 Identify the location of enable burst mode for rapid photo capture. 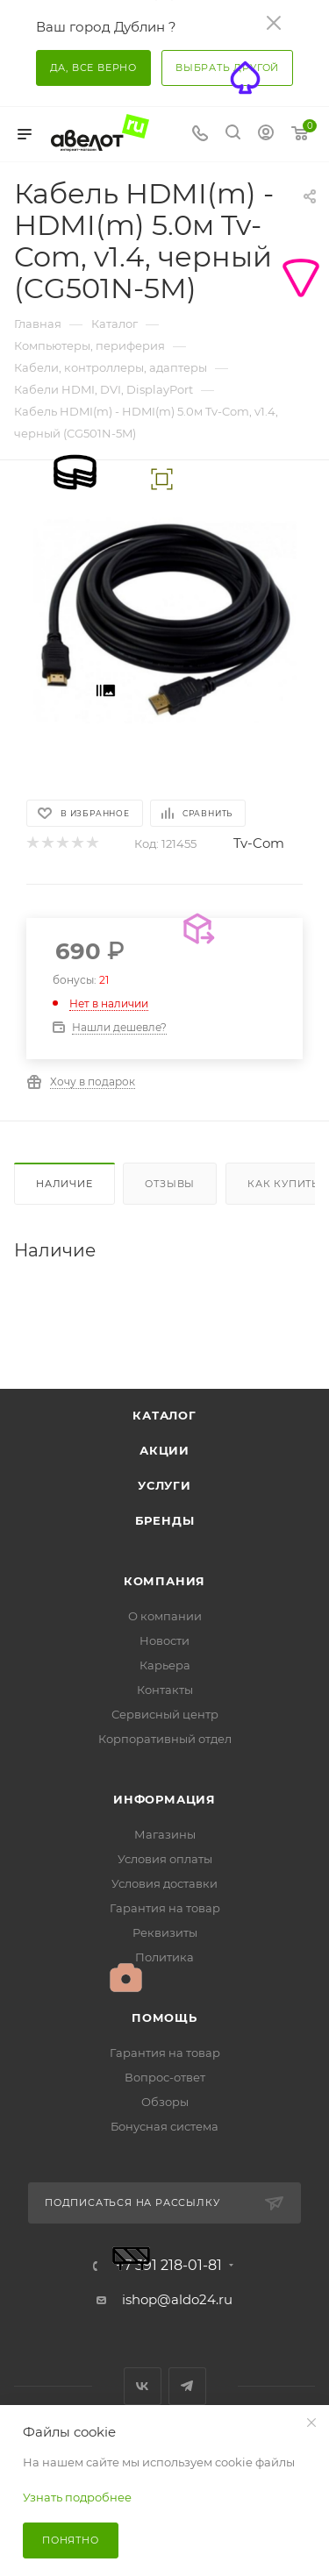
(105, 690).